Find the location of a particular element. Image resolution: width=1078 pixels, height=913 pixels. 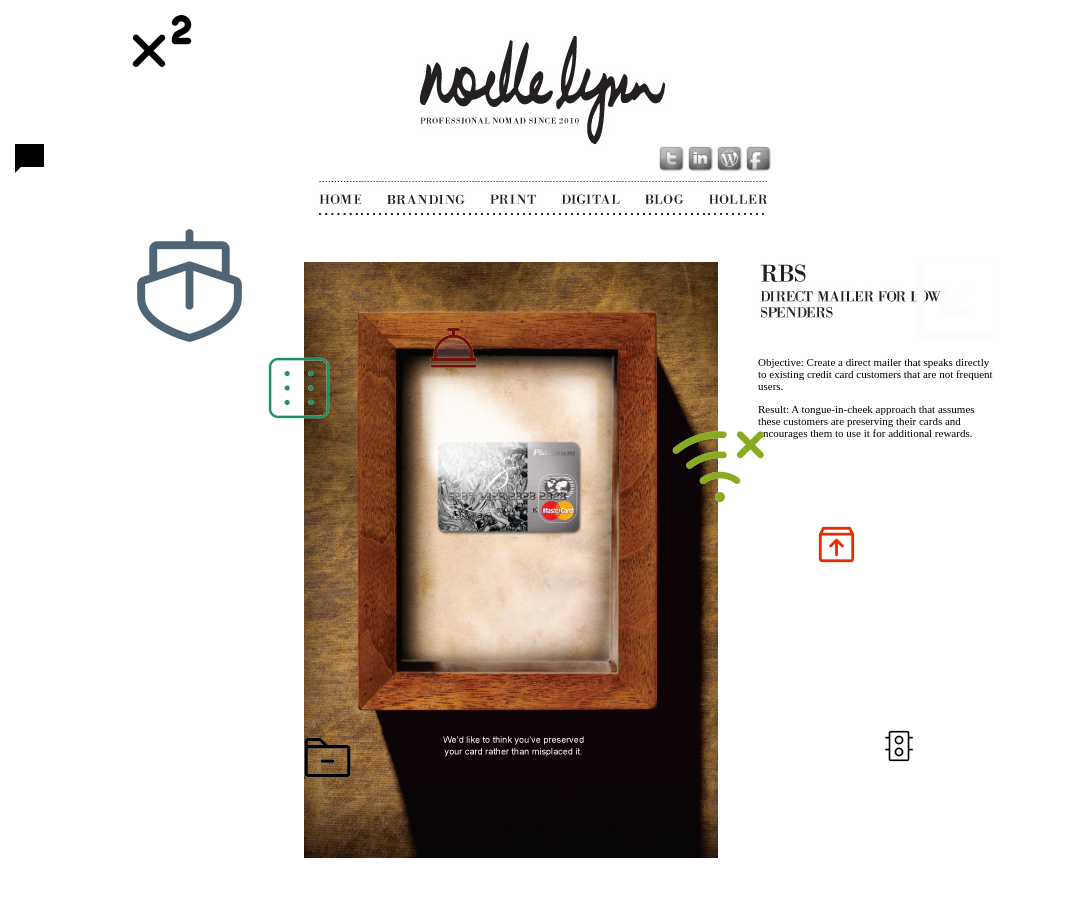

traffic or transportation settings is located at coordinates (899, 746).